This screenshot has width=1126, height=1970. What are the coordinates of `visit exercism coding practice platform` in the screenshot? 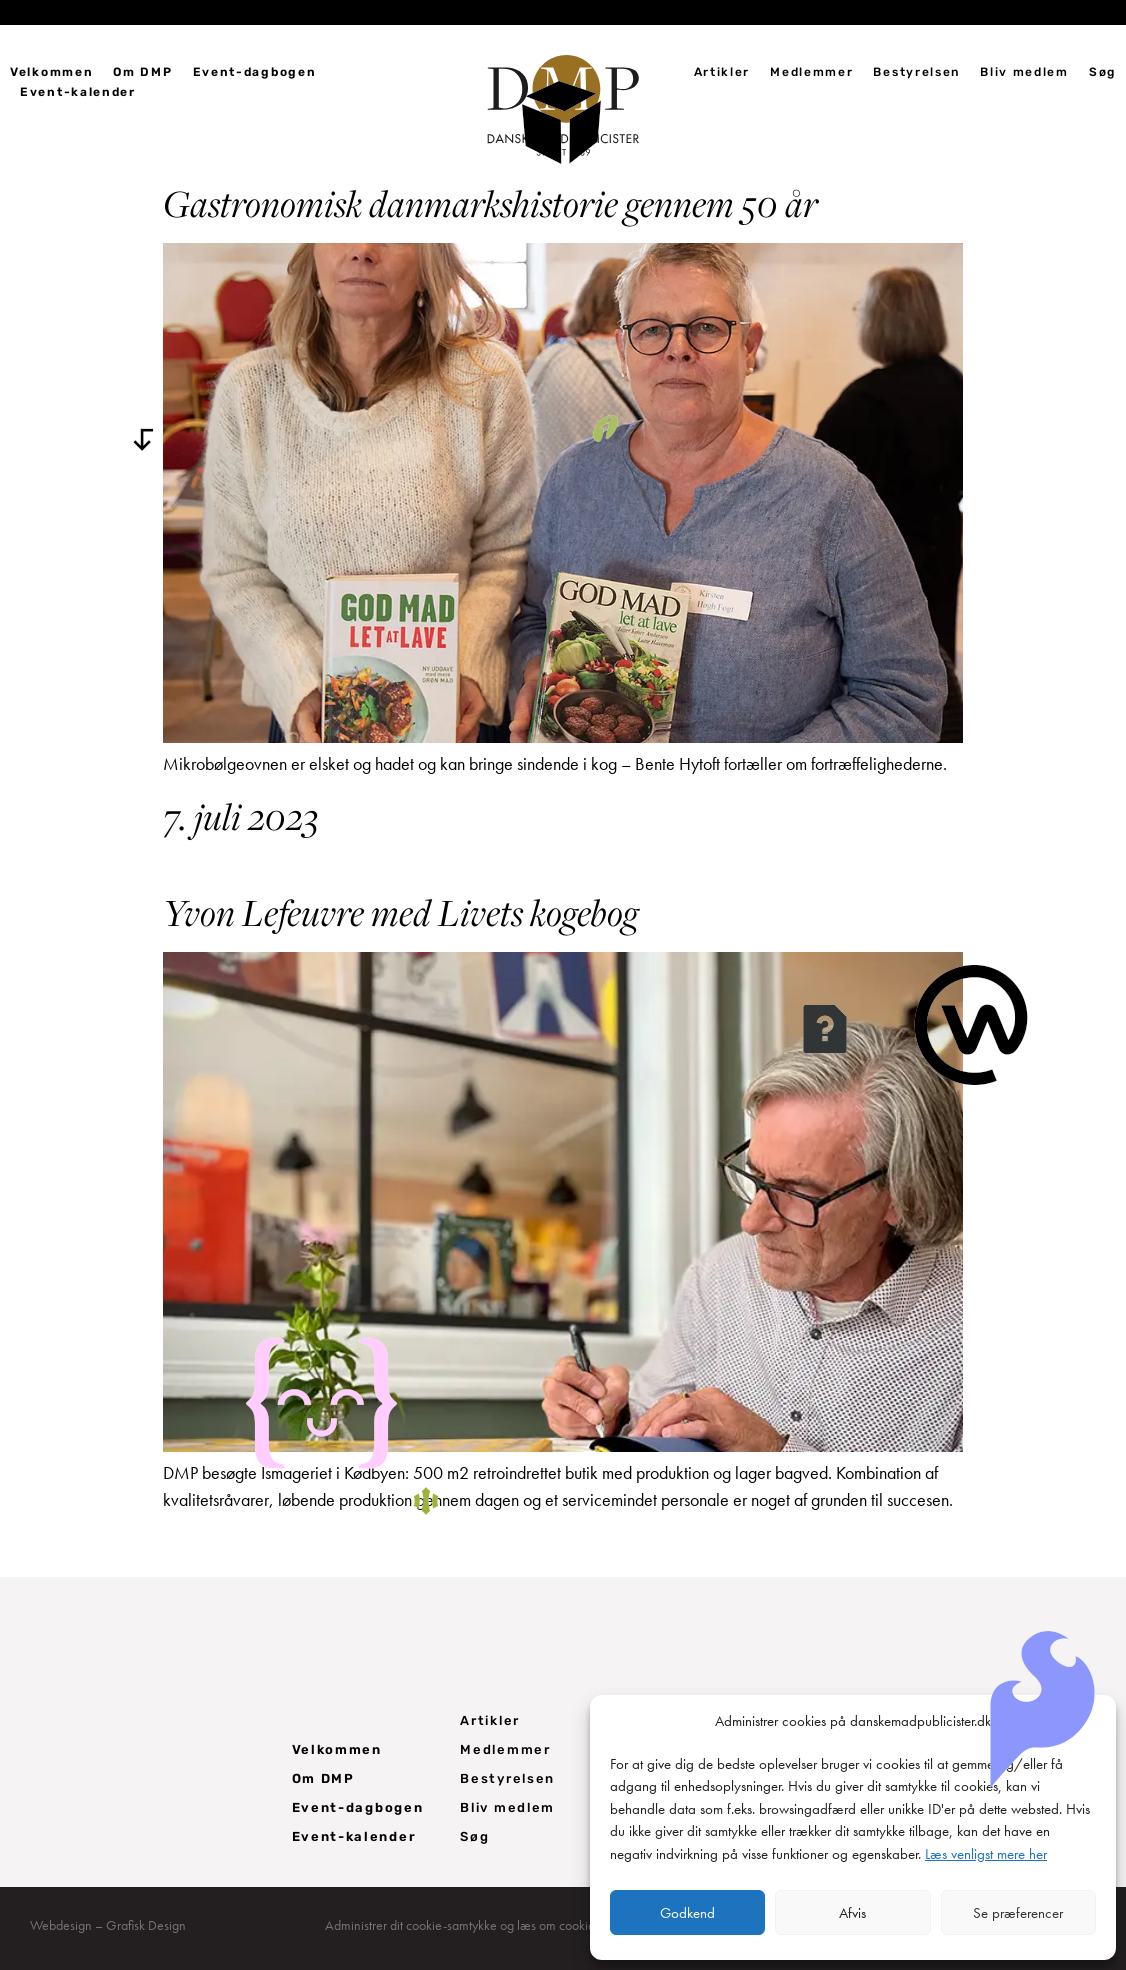 It's located at (321, 1403).